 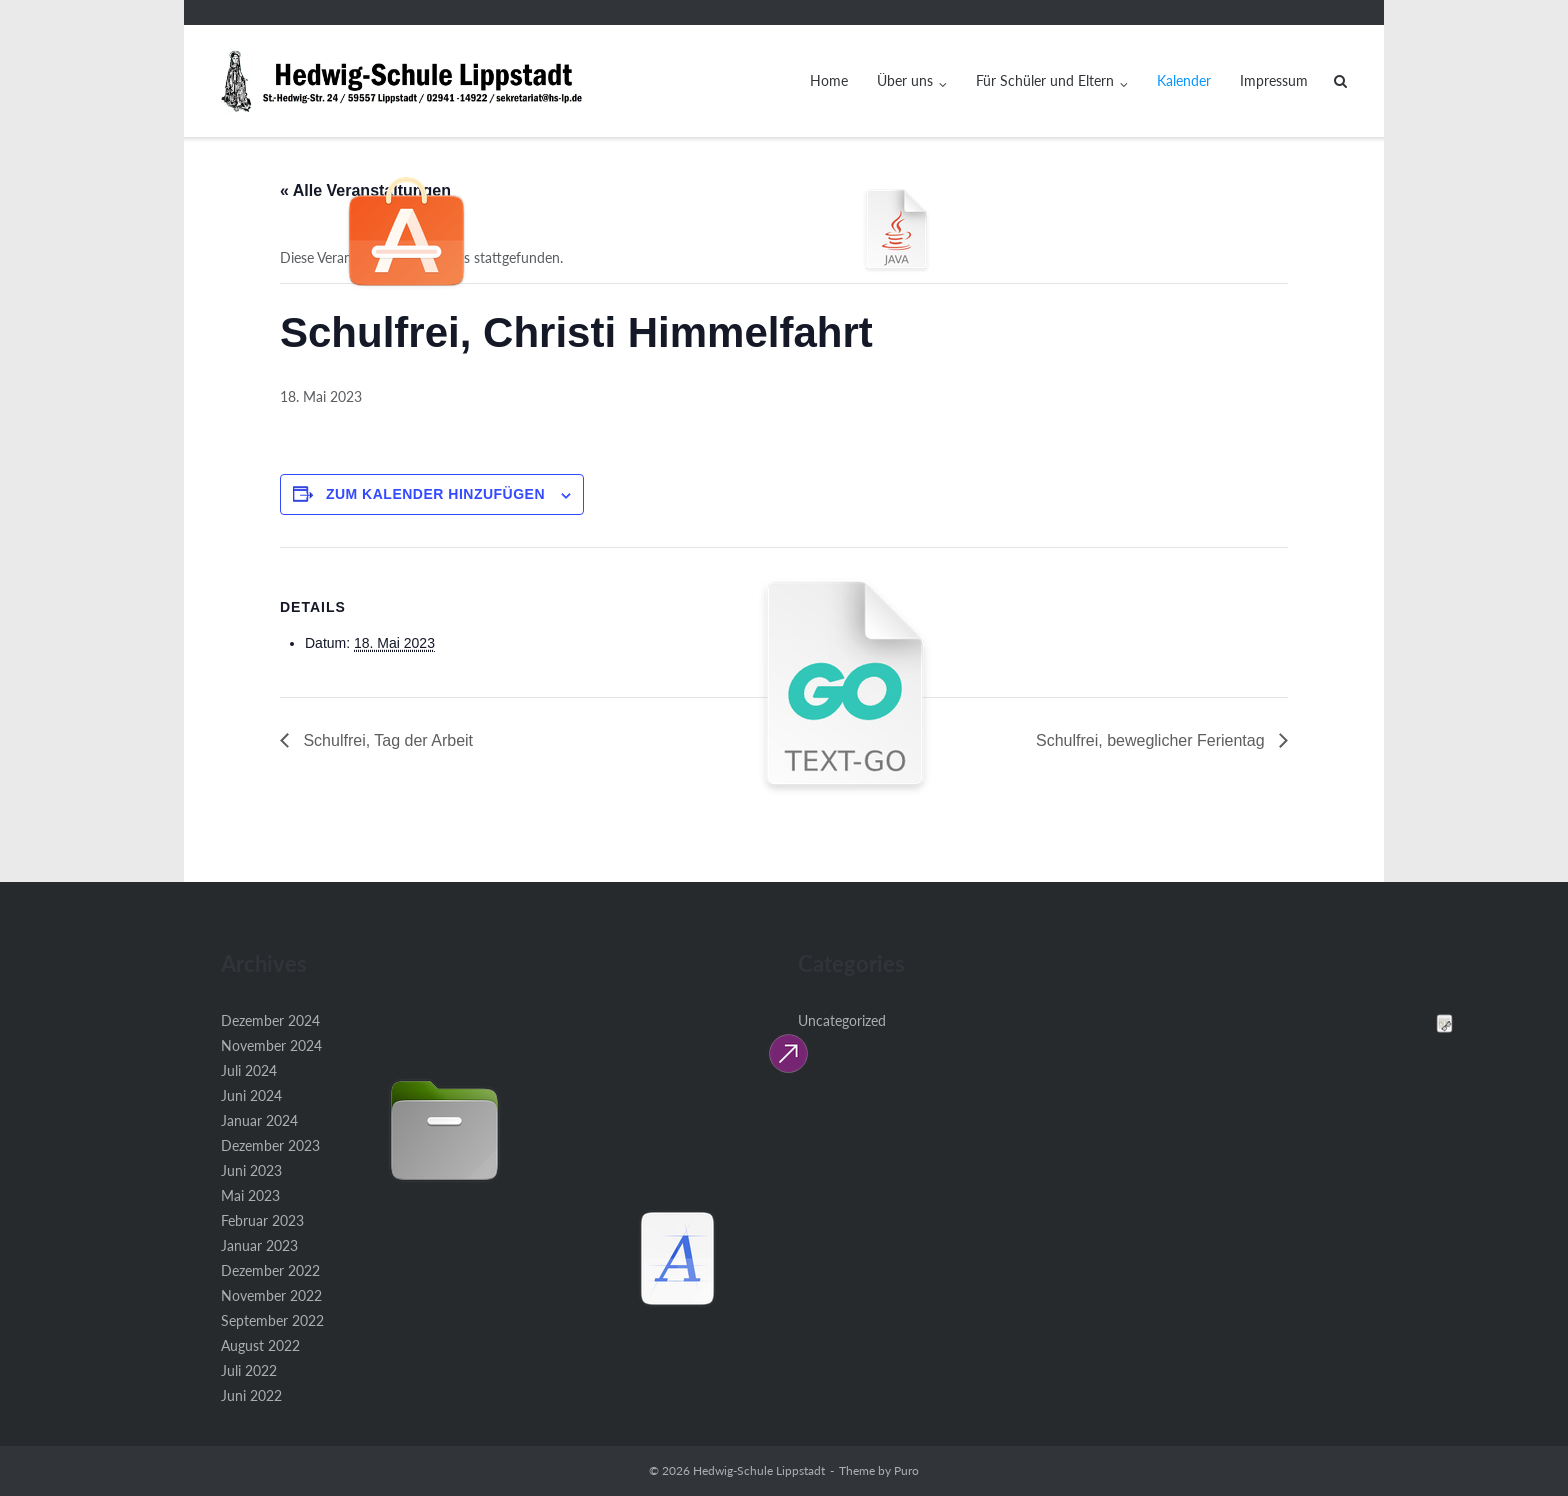 What do you see at coordinates (845, 687) in the screenshot?
I see `a go programming language source file` at bounding box center [845, 687].